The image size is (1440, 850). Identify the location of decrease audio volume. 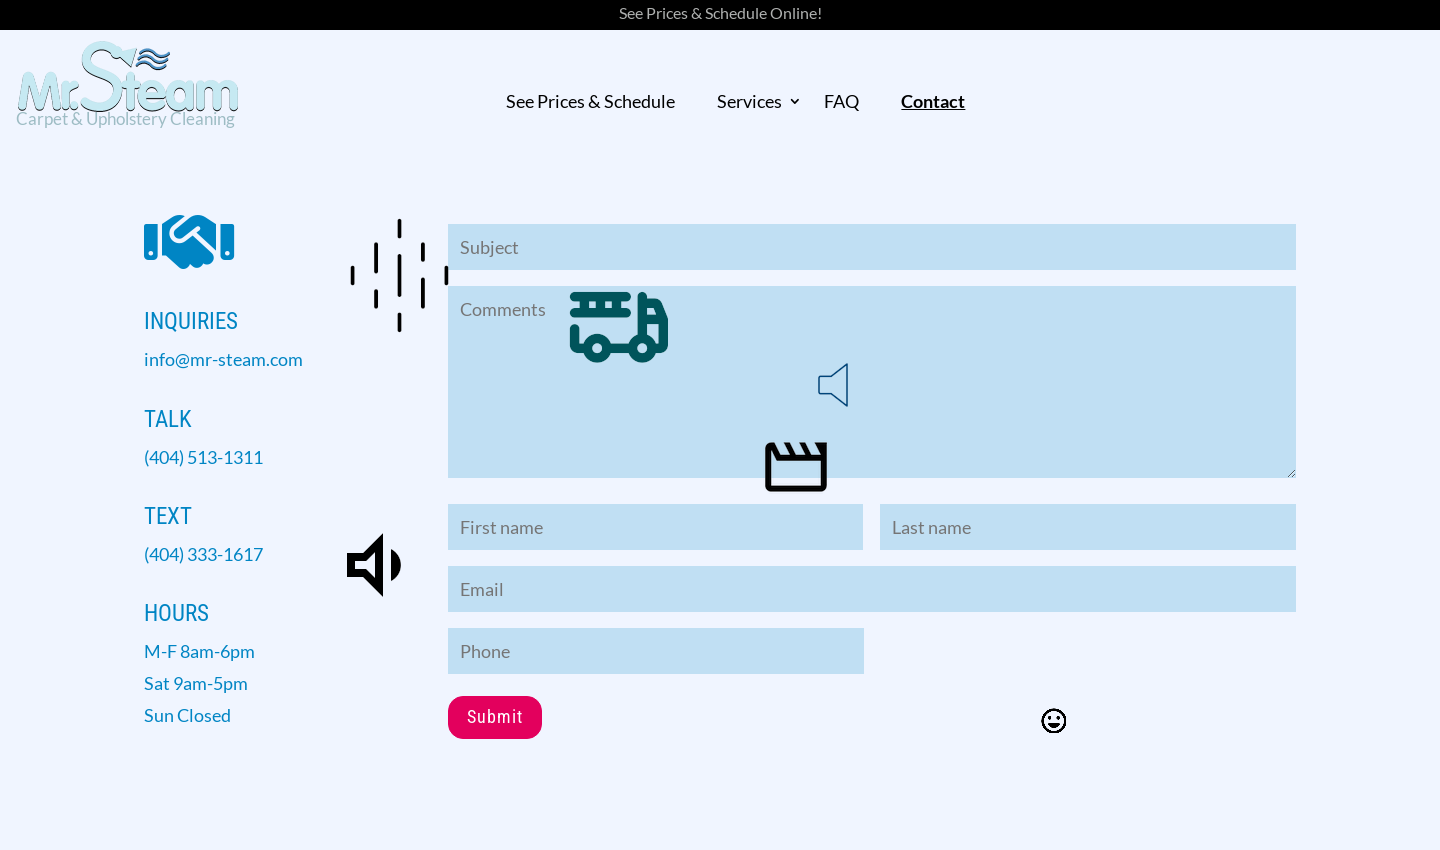
(375, 565).